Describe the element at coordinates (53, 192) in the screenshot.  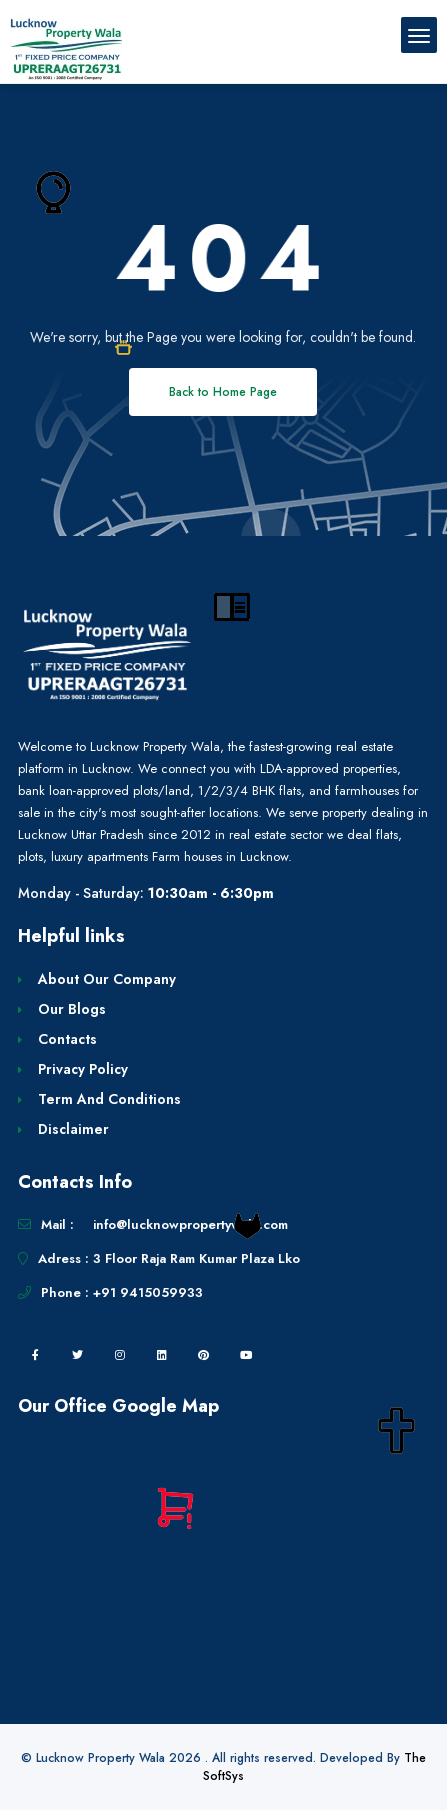
I see `celebrate an event or milestone` at that location.